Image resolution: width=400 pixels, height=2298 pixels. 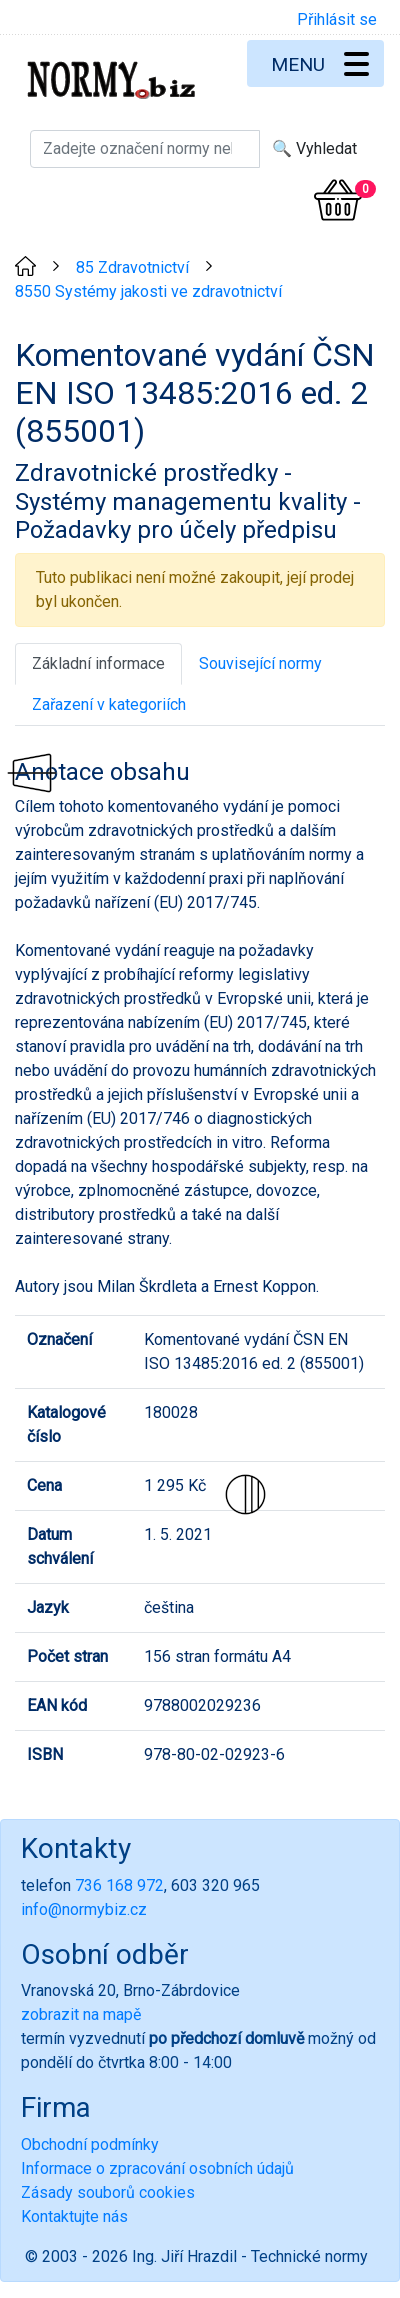 What do you see at coordinates (245, 1494) in the screenshot?
I see `toggle between light and dark mode` at bounding box center [245, 1494].